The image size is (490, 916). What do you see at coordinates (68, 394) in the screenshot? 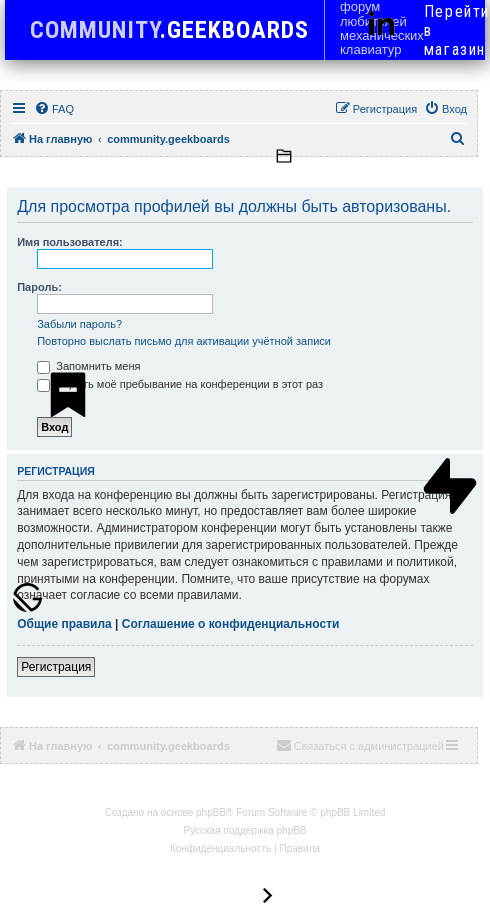
I see `remove from saved bookmarks` at bounding box center [68, 394].